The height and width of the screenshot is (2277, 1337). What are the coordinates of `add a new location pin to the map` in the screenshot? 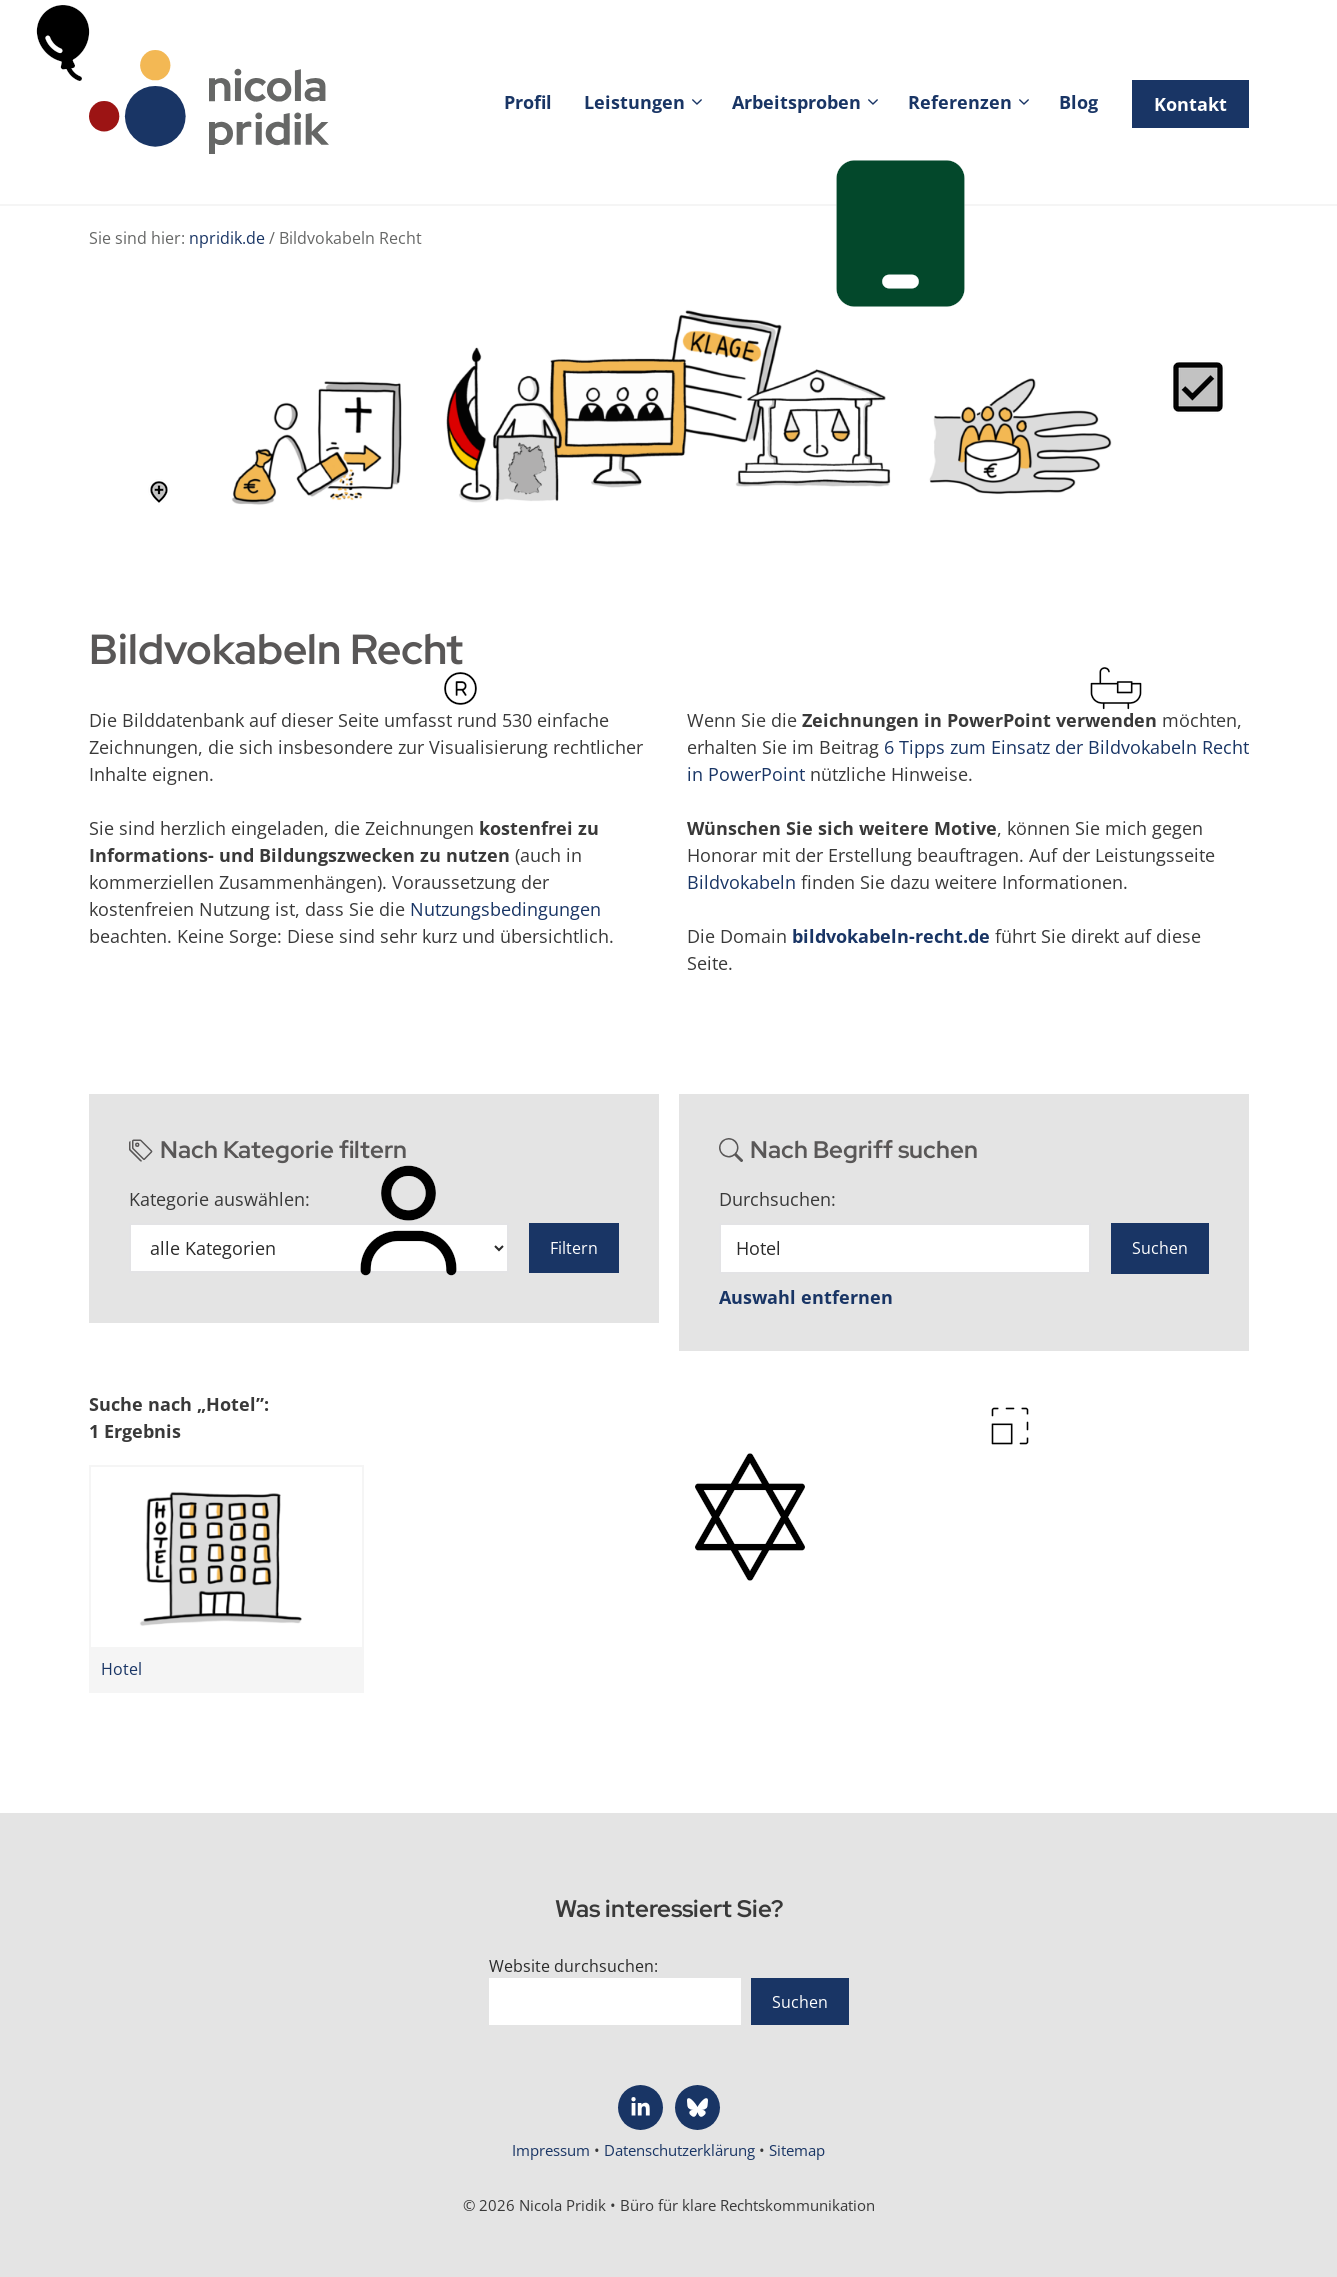 It's located at (159, 492).